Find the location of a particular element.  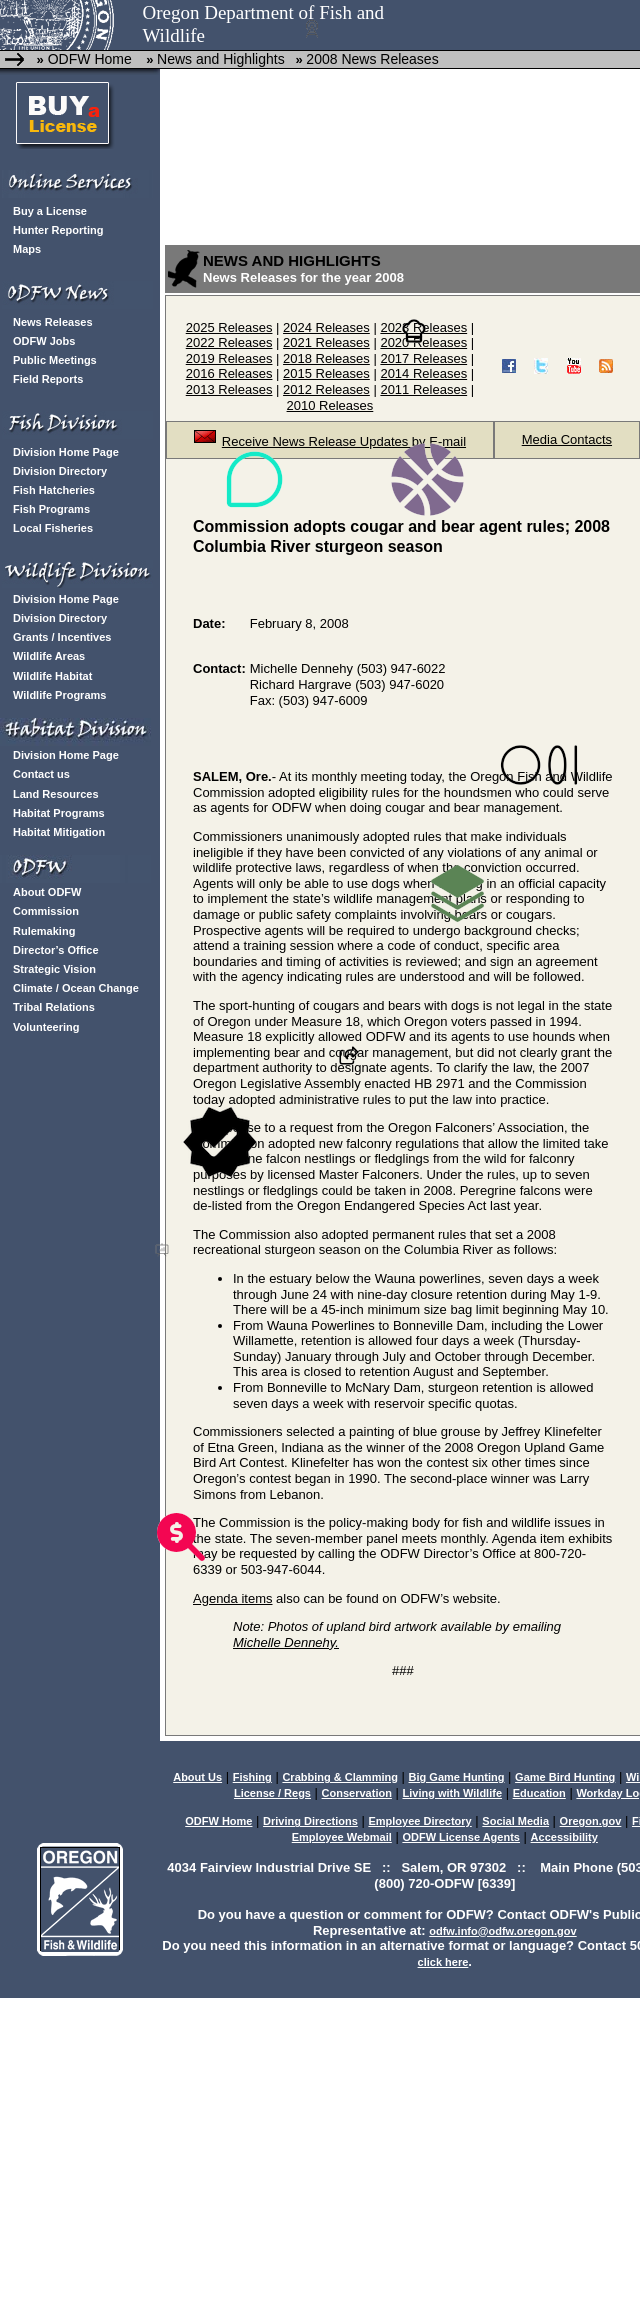

access sports or basketball-related content is located at coordinates (427, 479).